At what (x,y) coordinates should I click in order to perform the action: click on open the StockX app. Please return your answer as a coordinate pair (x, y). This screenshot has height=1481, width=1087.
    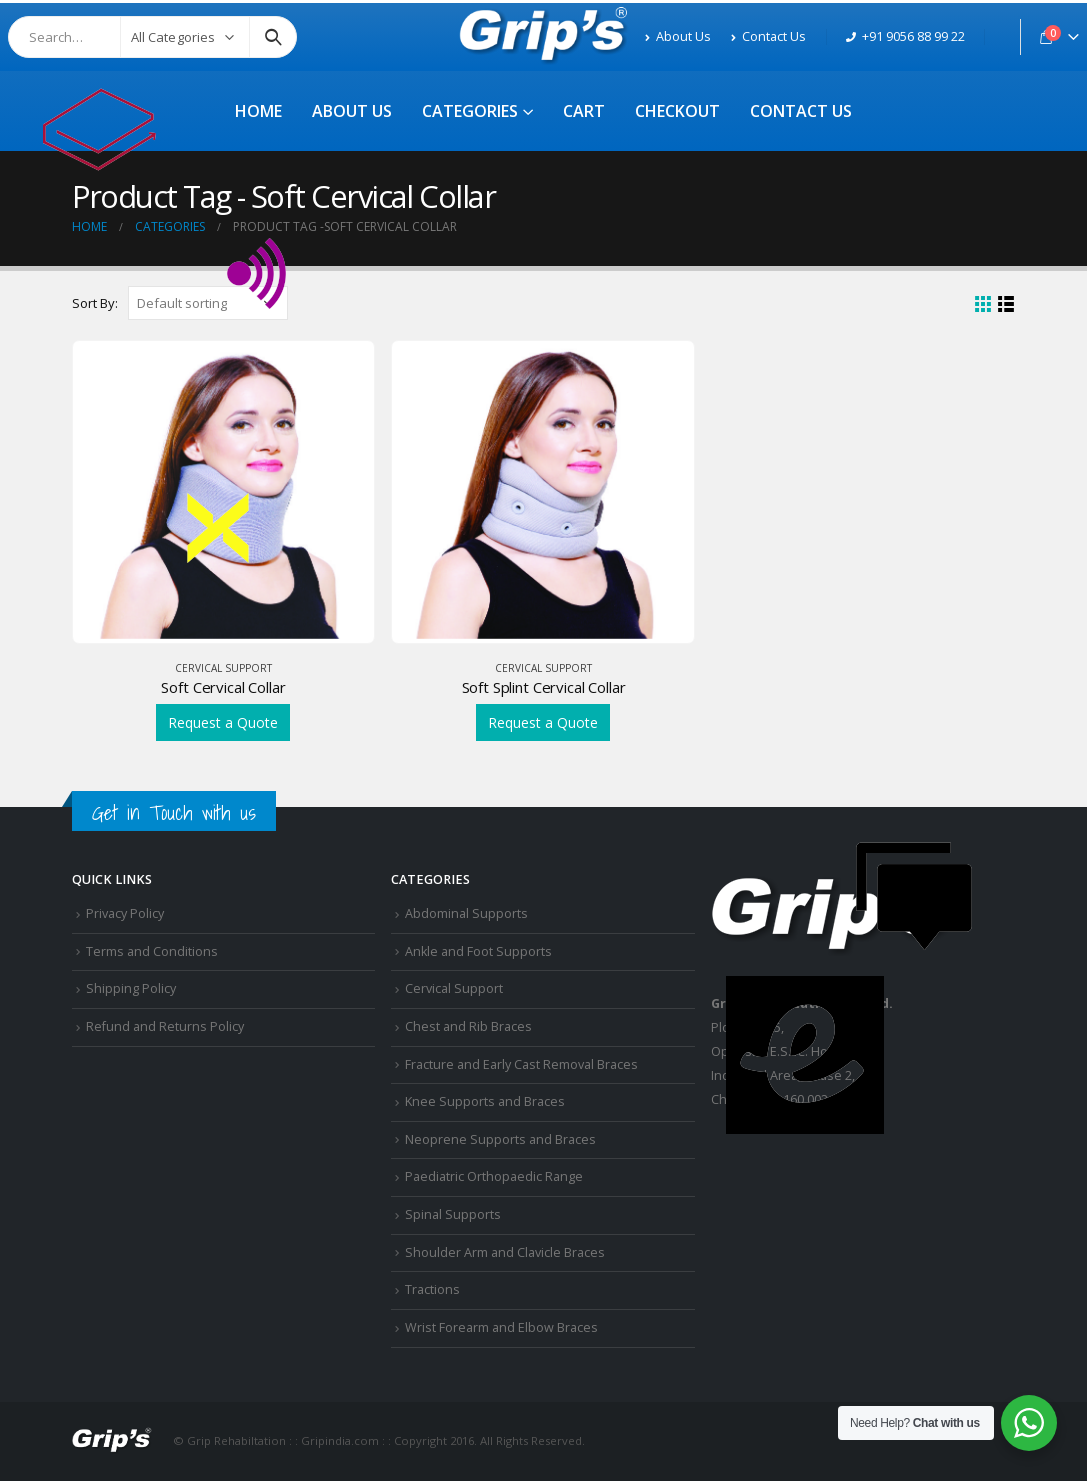
    Looking at the image, I should click on (218, 528).